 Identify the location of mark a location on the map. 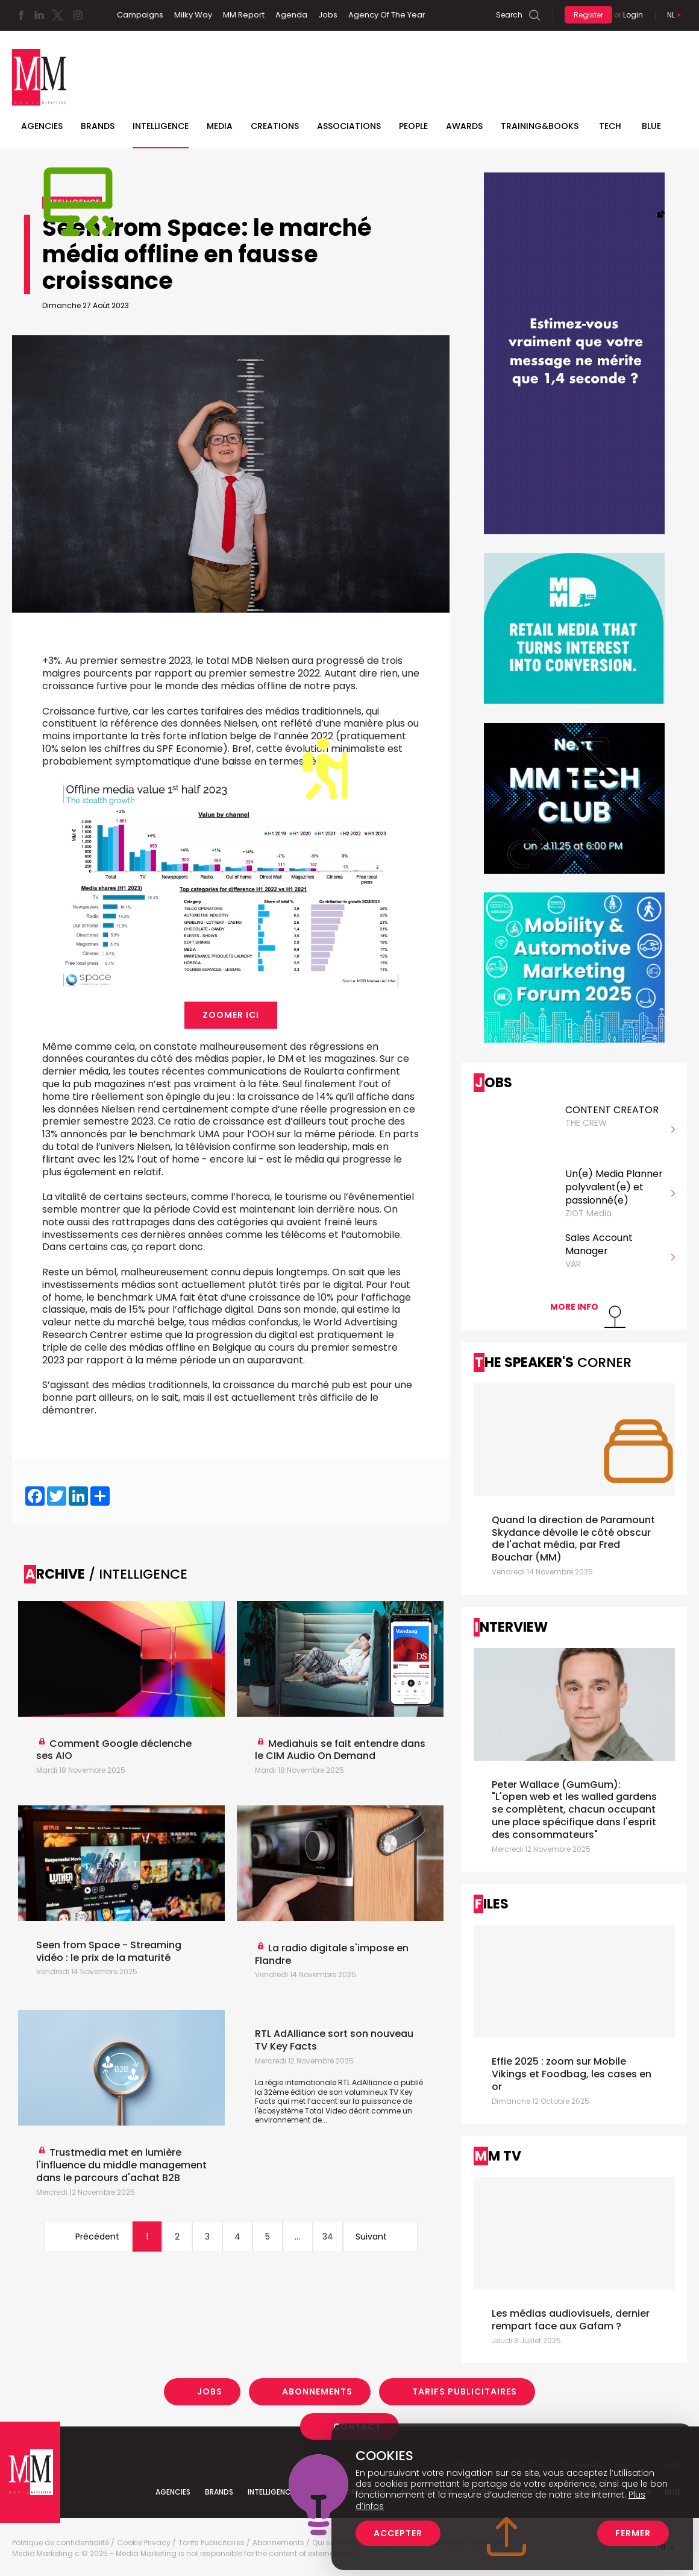
(615, 1317).